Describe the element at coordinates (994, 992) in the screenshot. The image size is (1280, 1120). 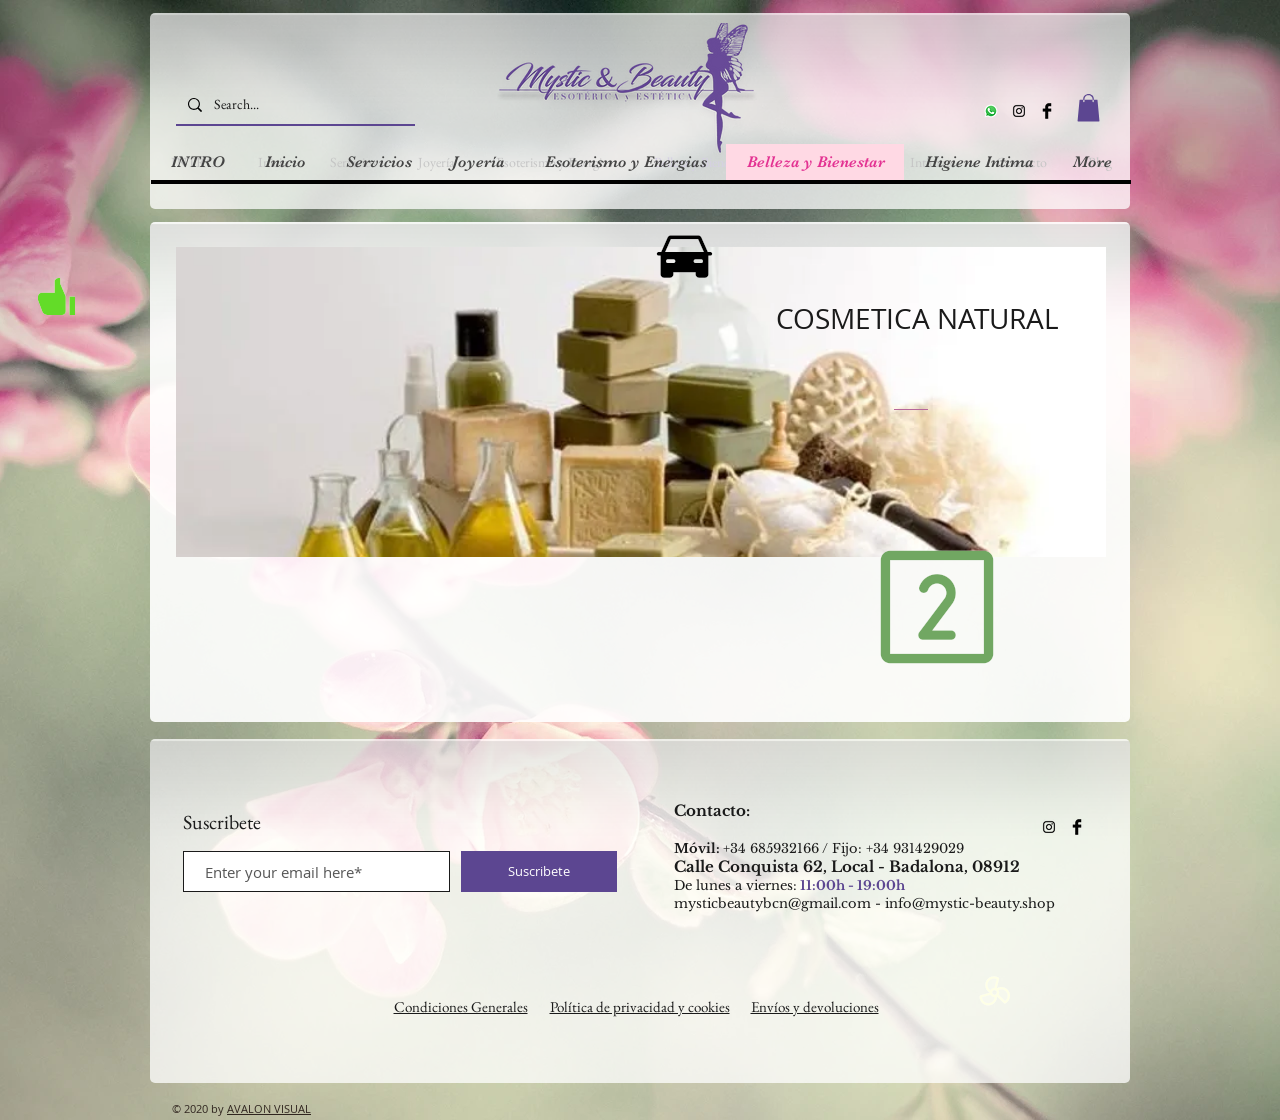
I see `toggle fan or ventilation settings` at that location.